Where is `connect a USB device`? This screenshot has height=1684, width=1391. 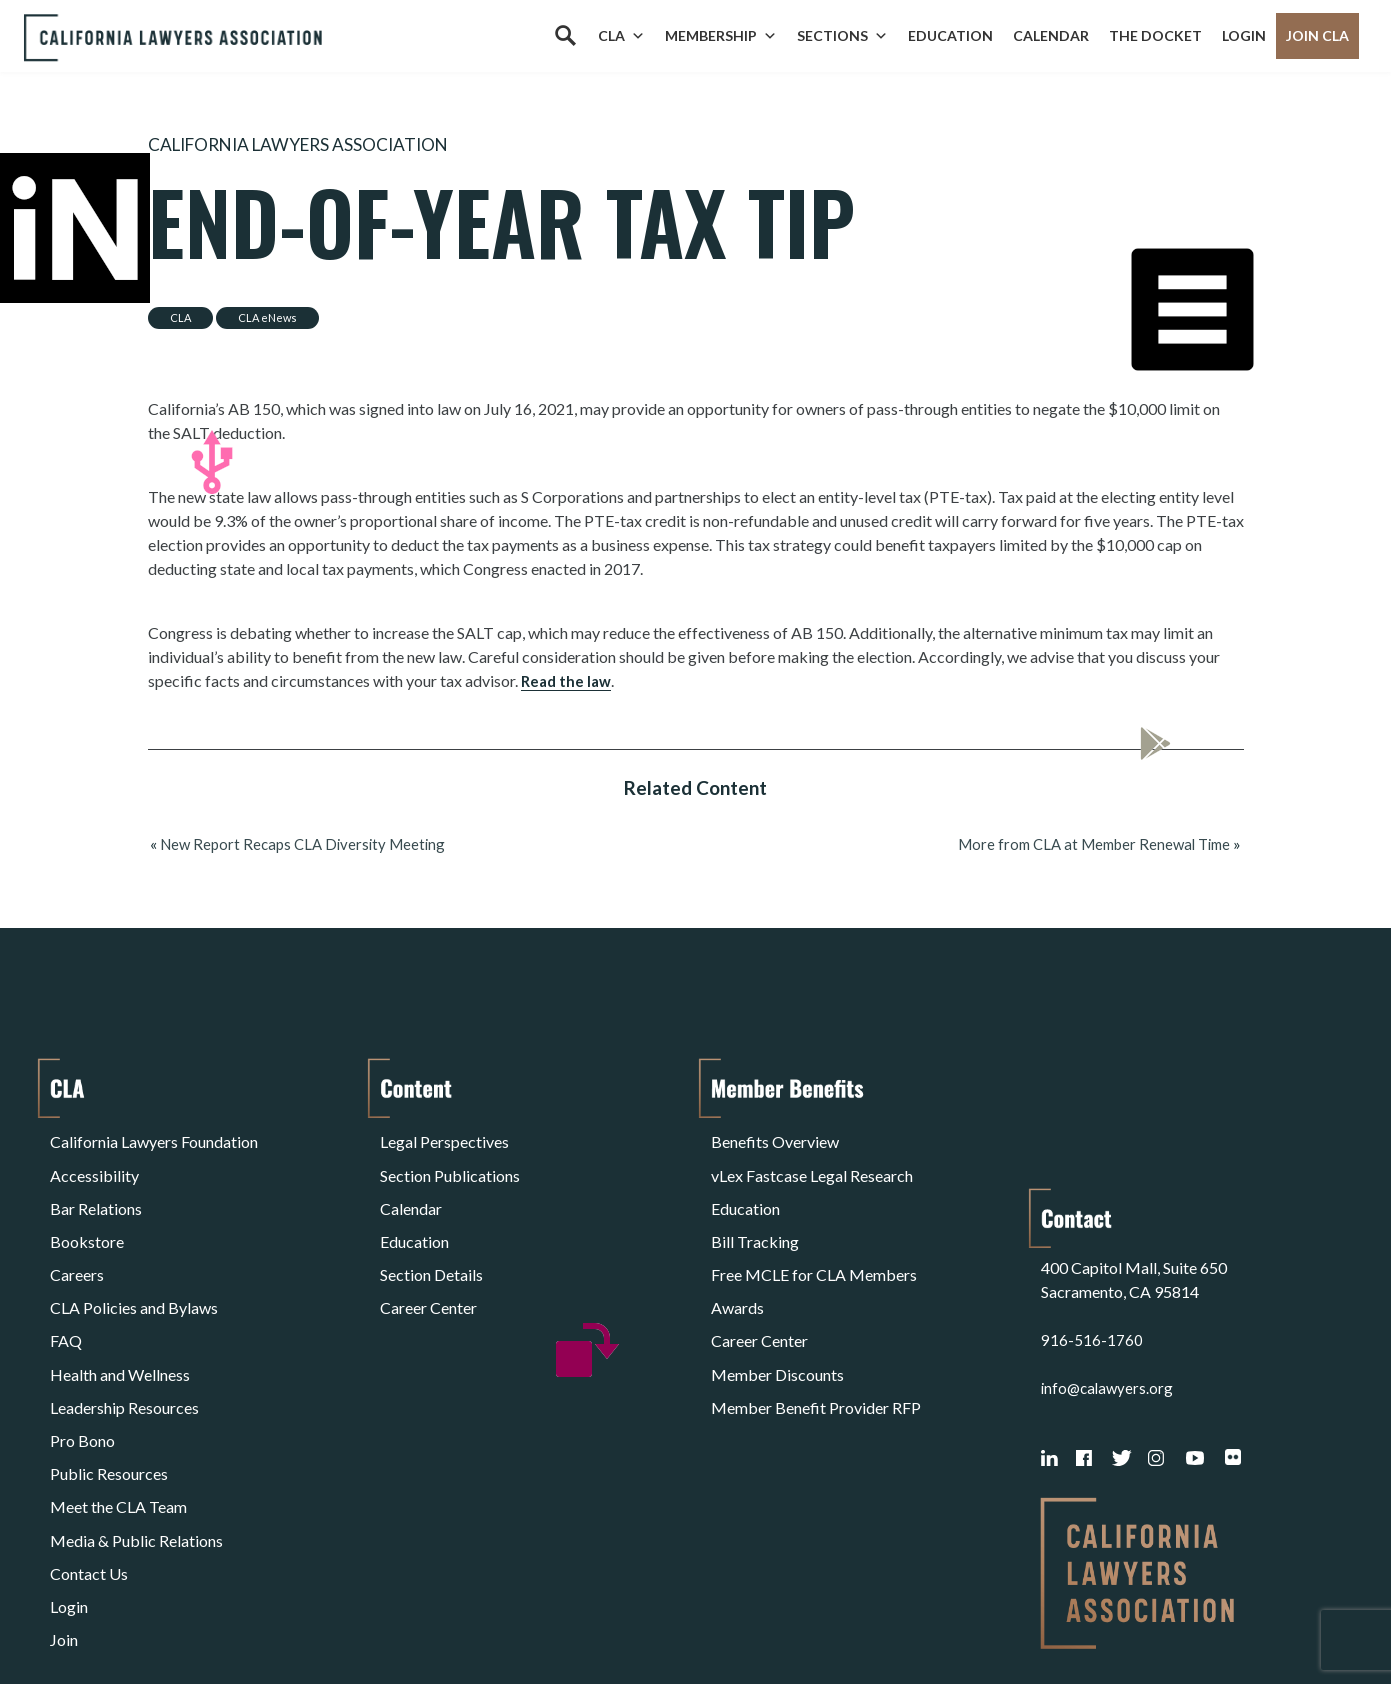 connect a USB device is located at coordinates (212, 462).